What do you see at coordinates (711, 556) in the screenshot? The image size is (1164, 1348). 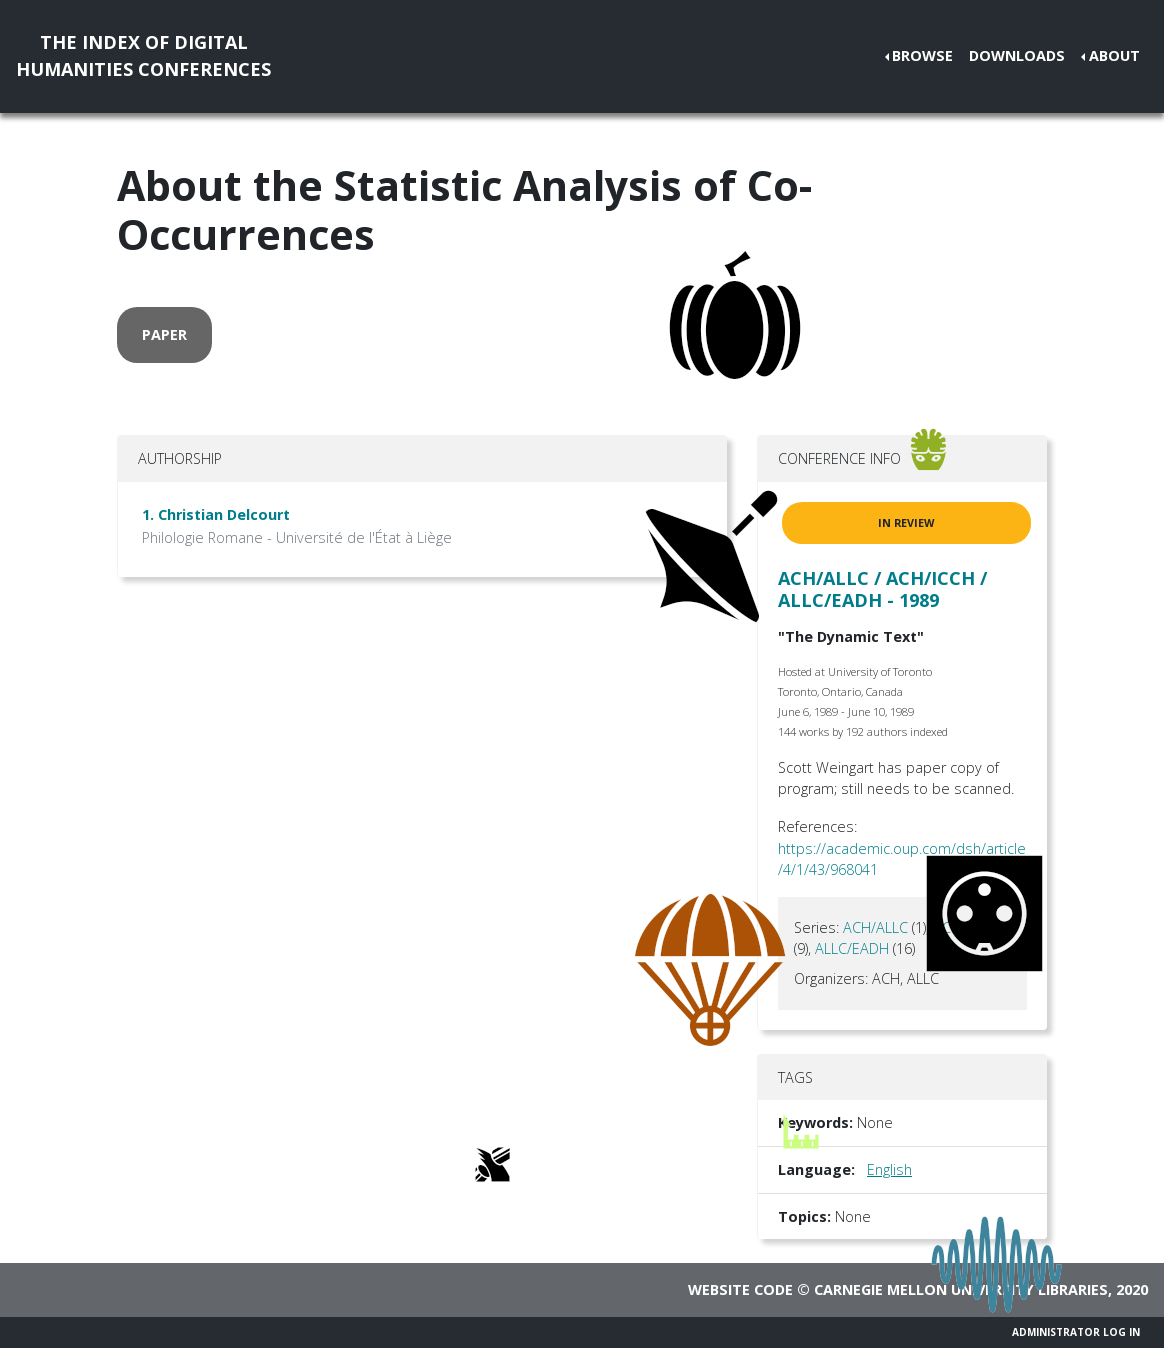 I see `play a spinning top mini-game` at bounding box center [711, 556].